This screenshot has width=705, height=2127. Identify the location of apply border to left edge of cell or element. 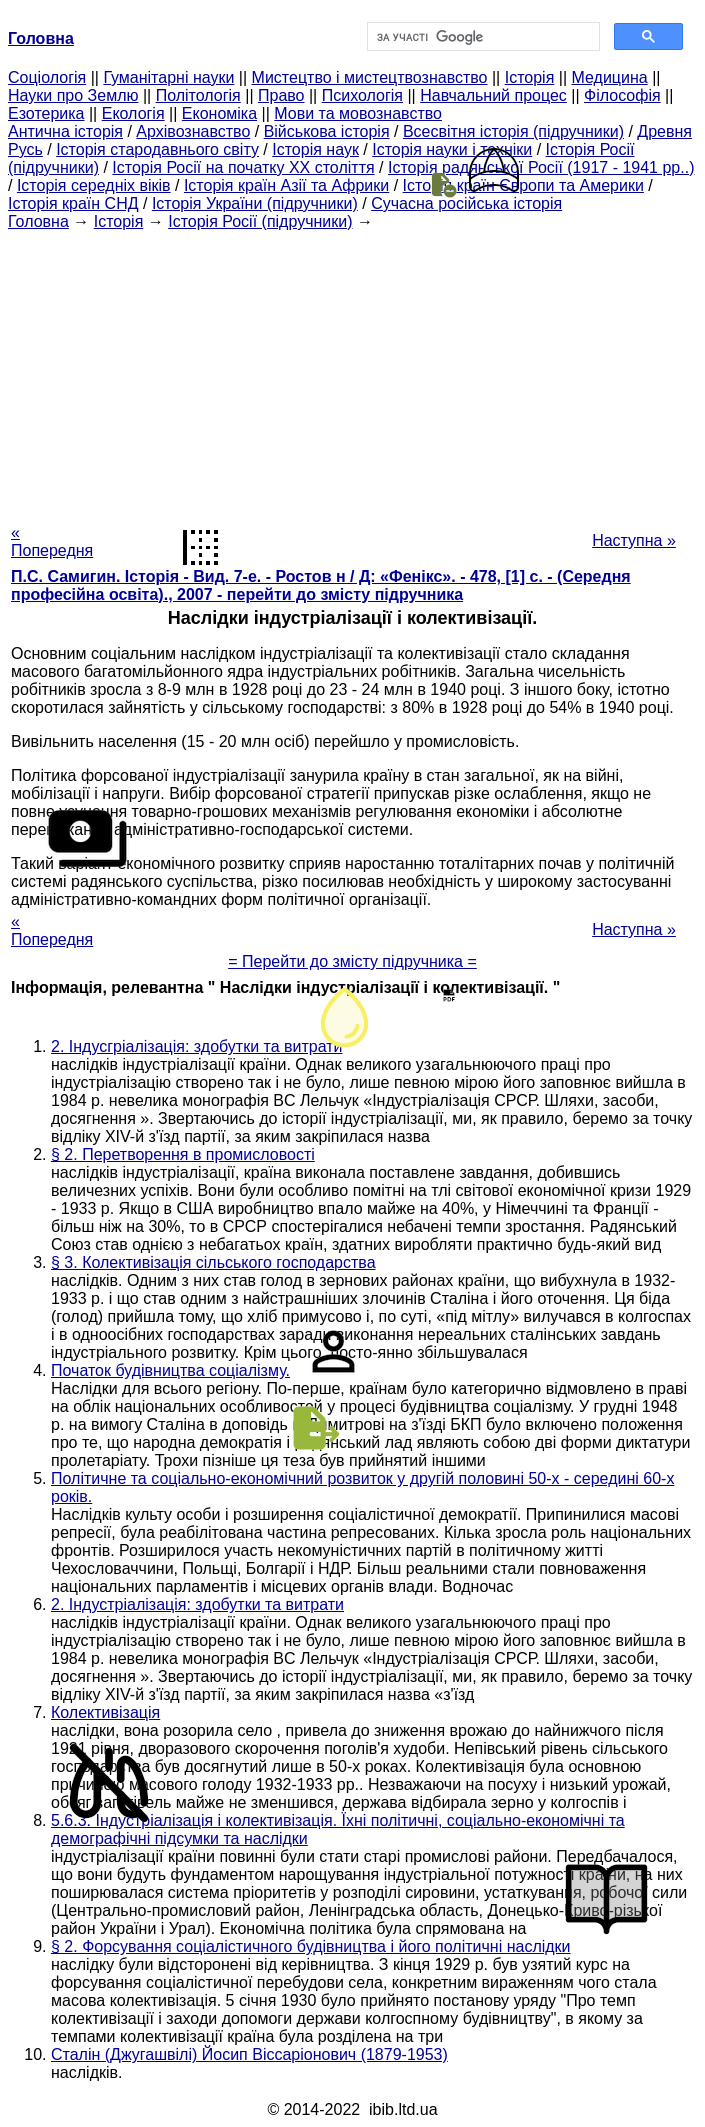
(200, 547).